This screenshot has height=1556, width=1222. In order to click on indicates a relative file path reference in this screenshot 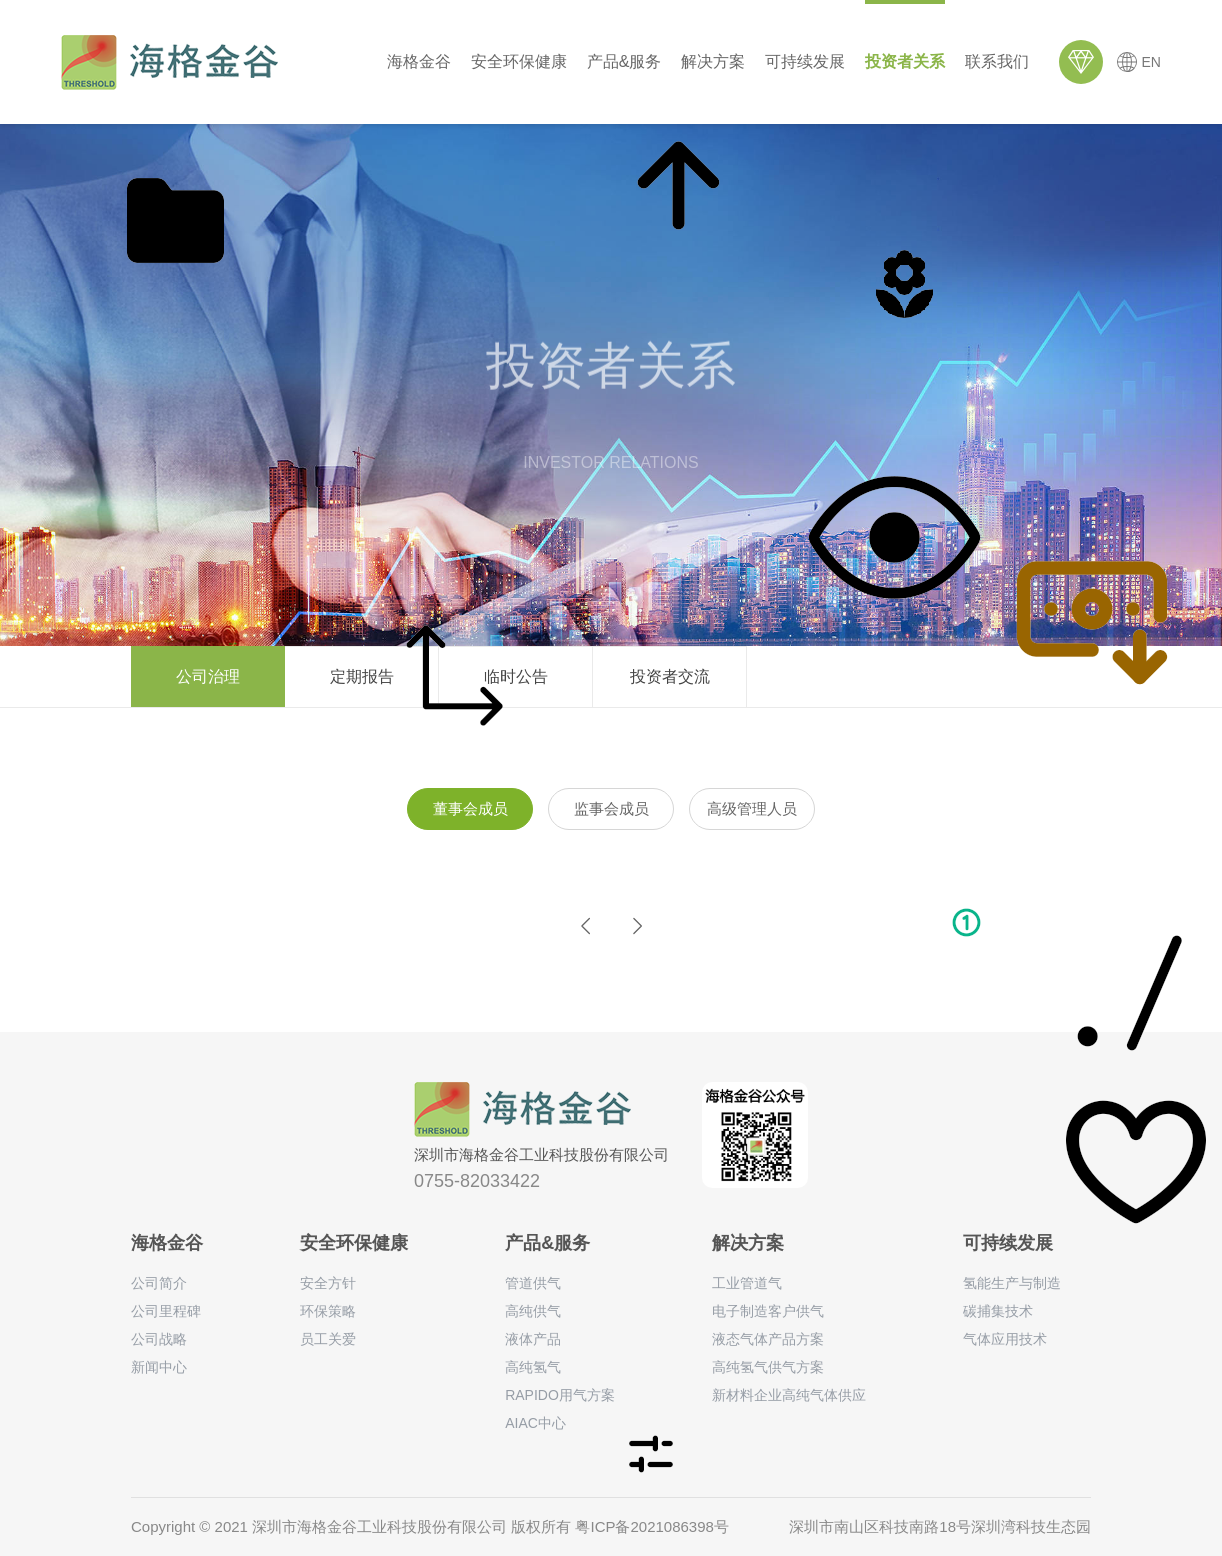, I will do `click(1131, 993)`.